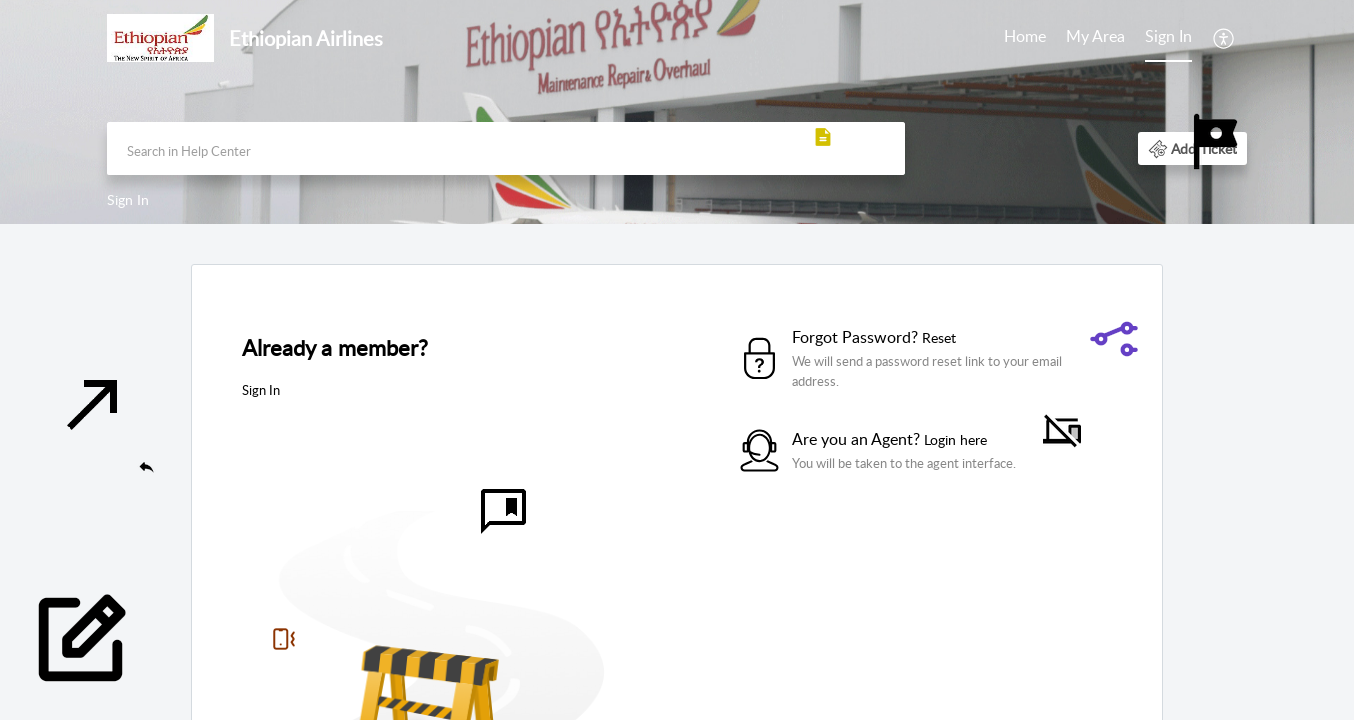 This screenshot has height=720, width=1354. What do you see at coordinates (823, 137) in the screenshot?
I see `view document contents` at bounding box center [823, 137].